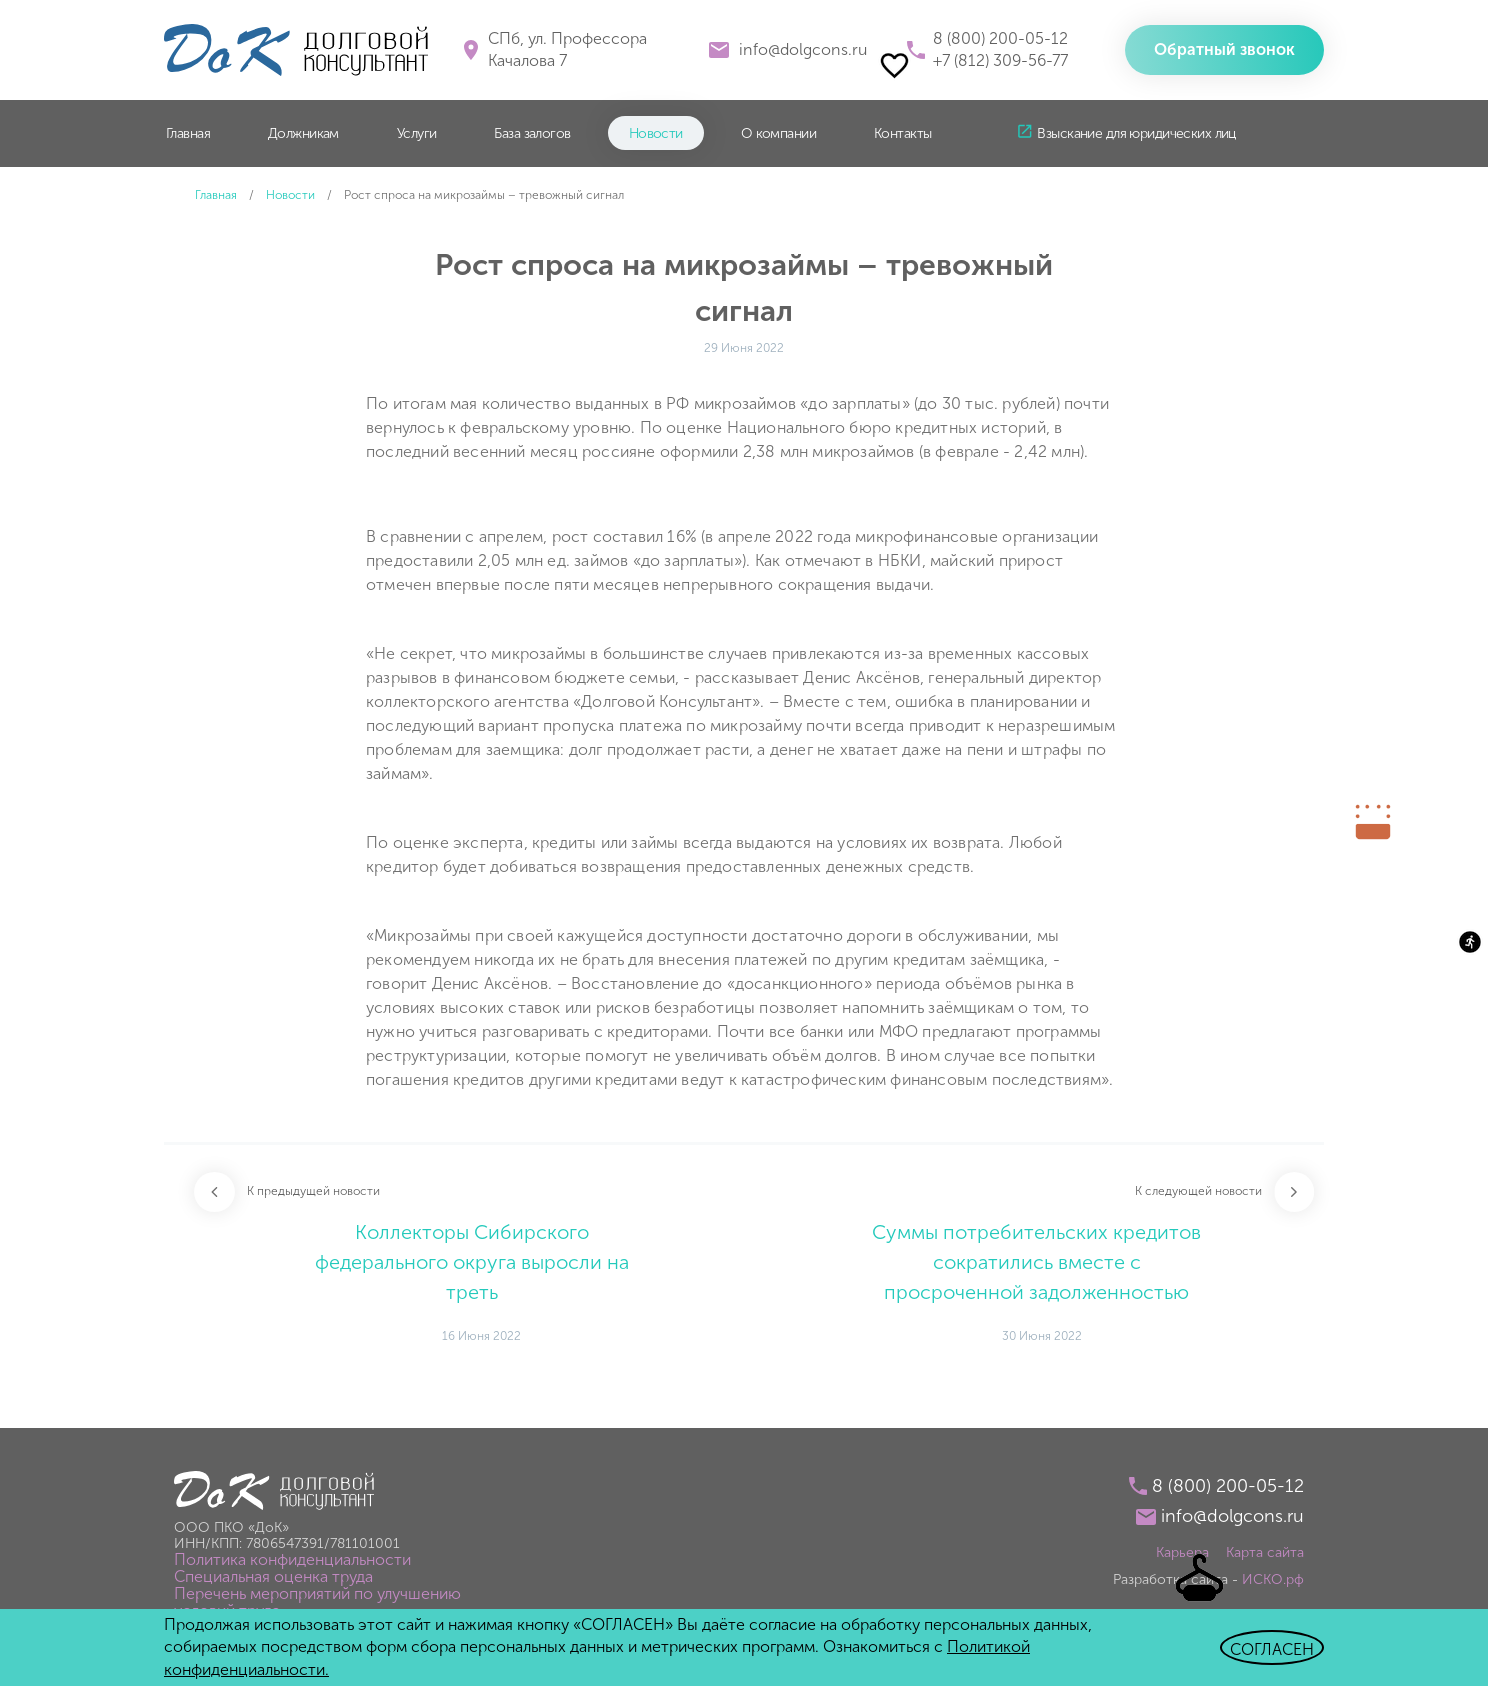 The image size is (1488, 1686). I want to click on start running or jogging activity, so click(1470, 942).